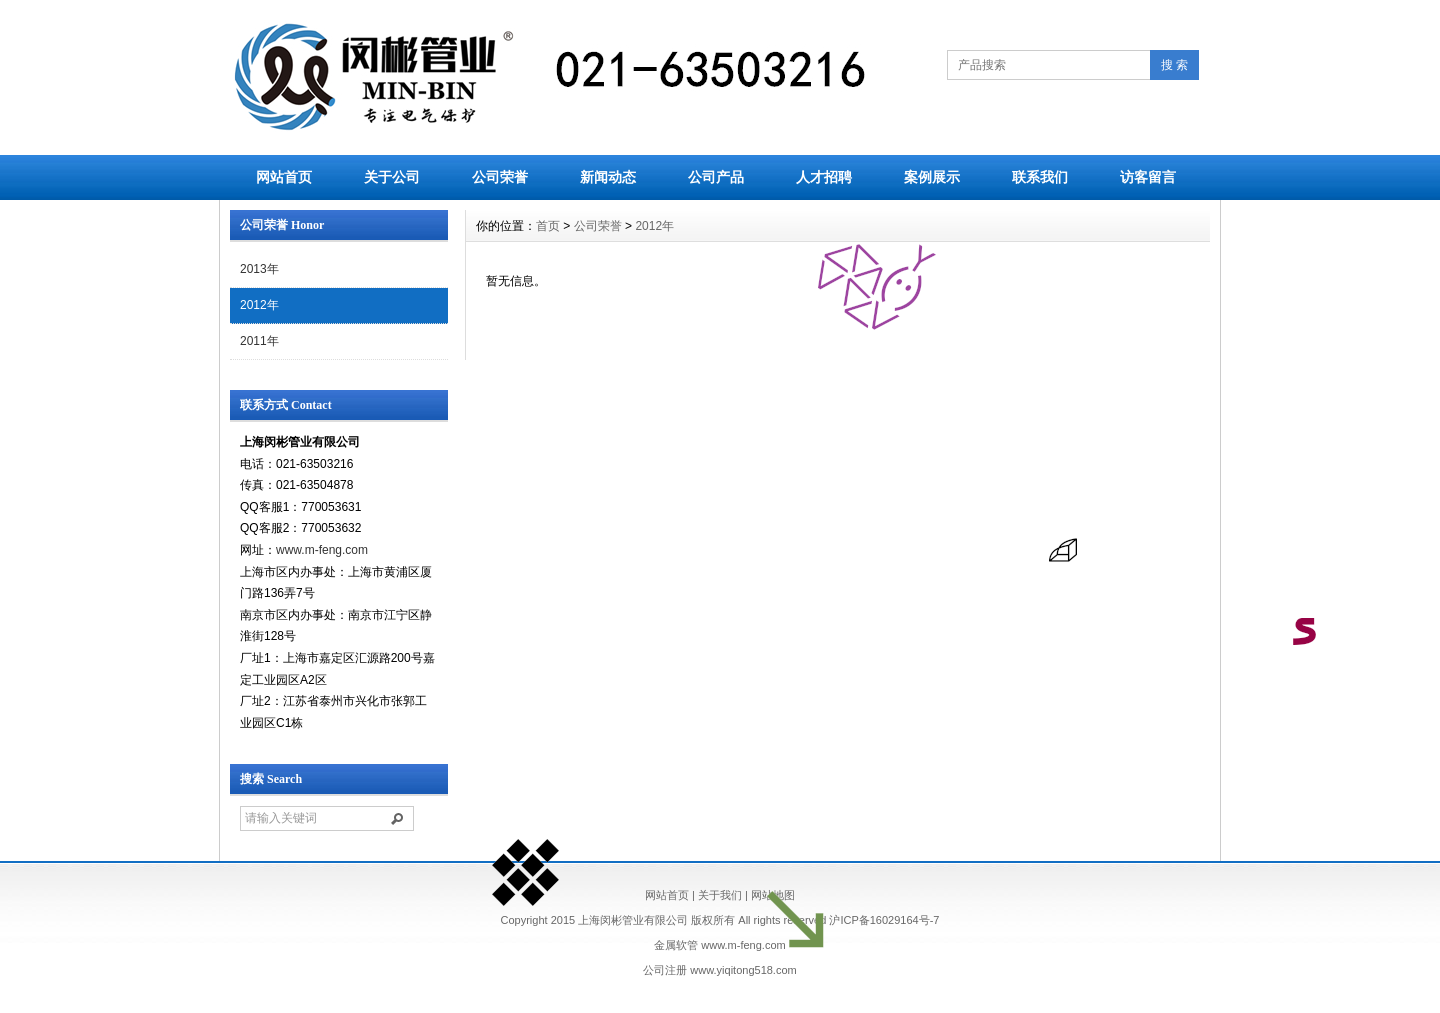 The image size is (1440, 1013). Describe the element at coordinates (525, 872) in the screenshot. I see `mingw-w64 compiler toolchain logo` at that location.